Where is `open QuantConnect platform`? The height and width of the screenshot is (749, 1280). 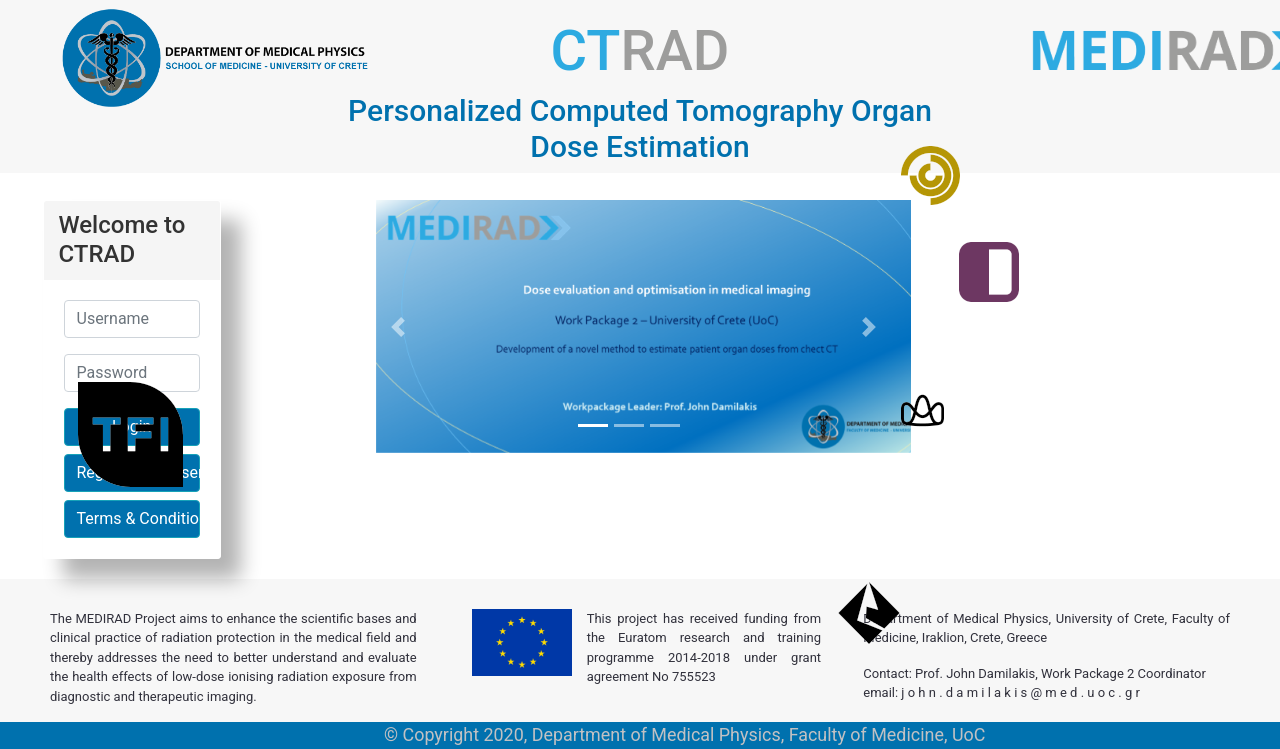 open QuantConnect platform is located at coordinates (930, 175).